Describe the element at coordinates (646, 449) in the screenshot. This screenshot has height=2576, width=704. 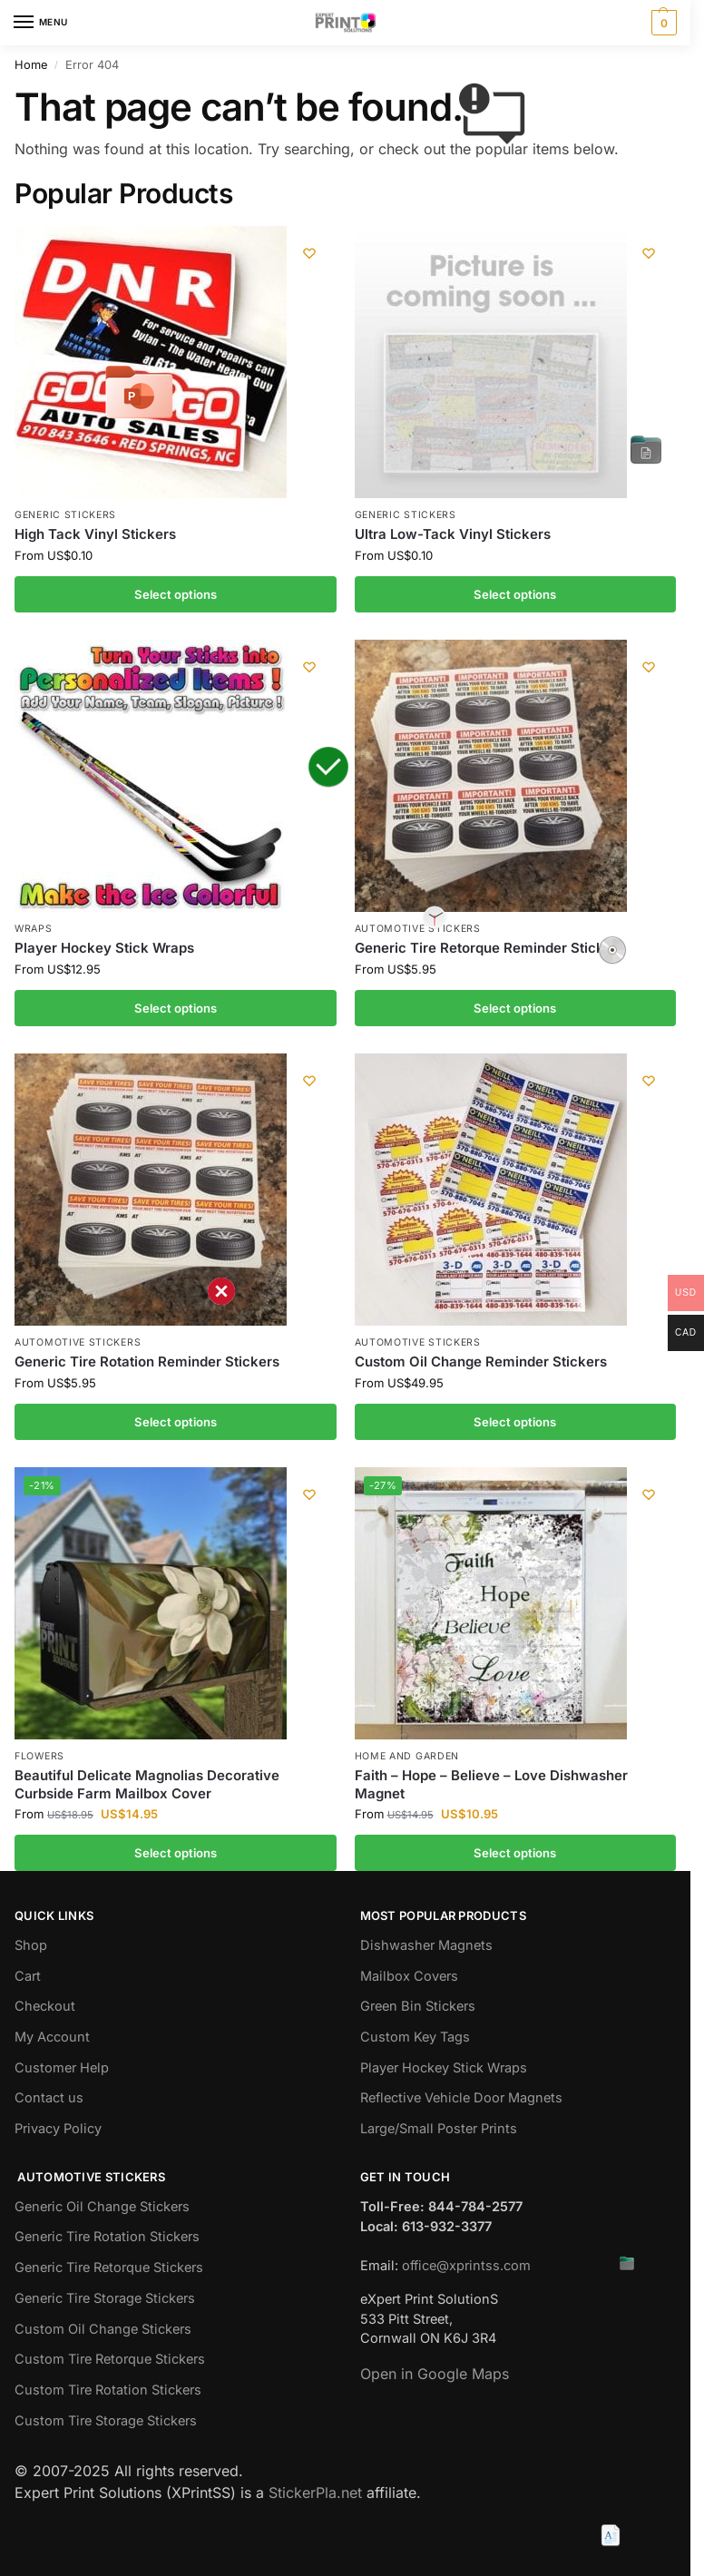
I see `open your documents folder` at that location.